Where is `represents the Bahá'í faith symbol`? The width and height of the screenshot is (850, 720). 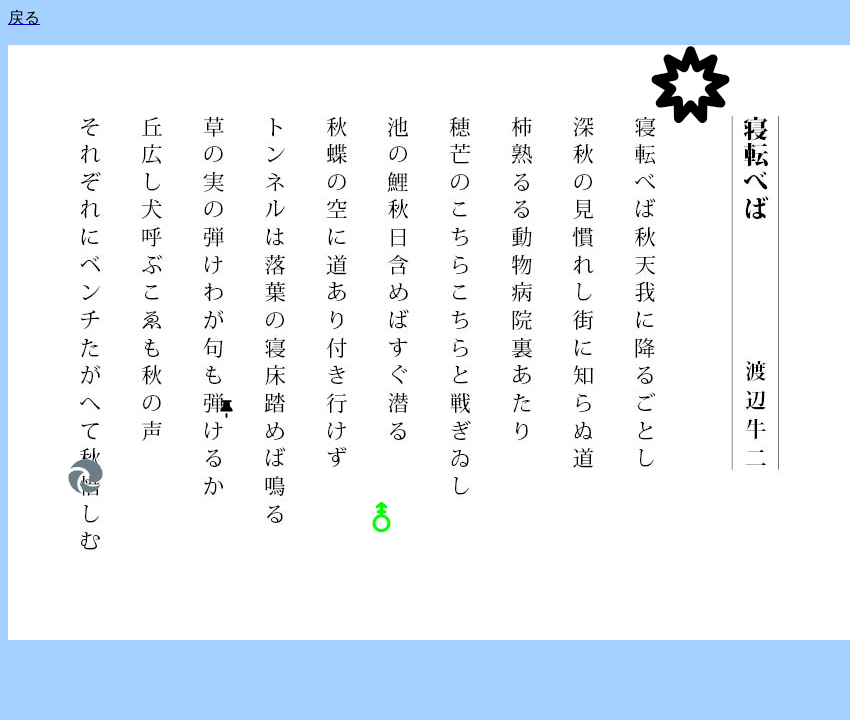
represents the Bahá'í faith symbol is located at coordinates (690, 84).